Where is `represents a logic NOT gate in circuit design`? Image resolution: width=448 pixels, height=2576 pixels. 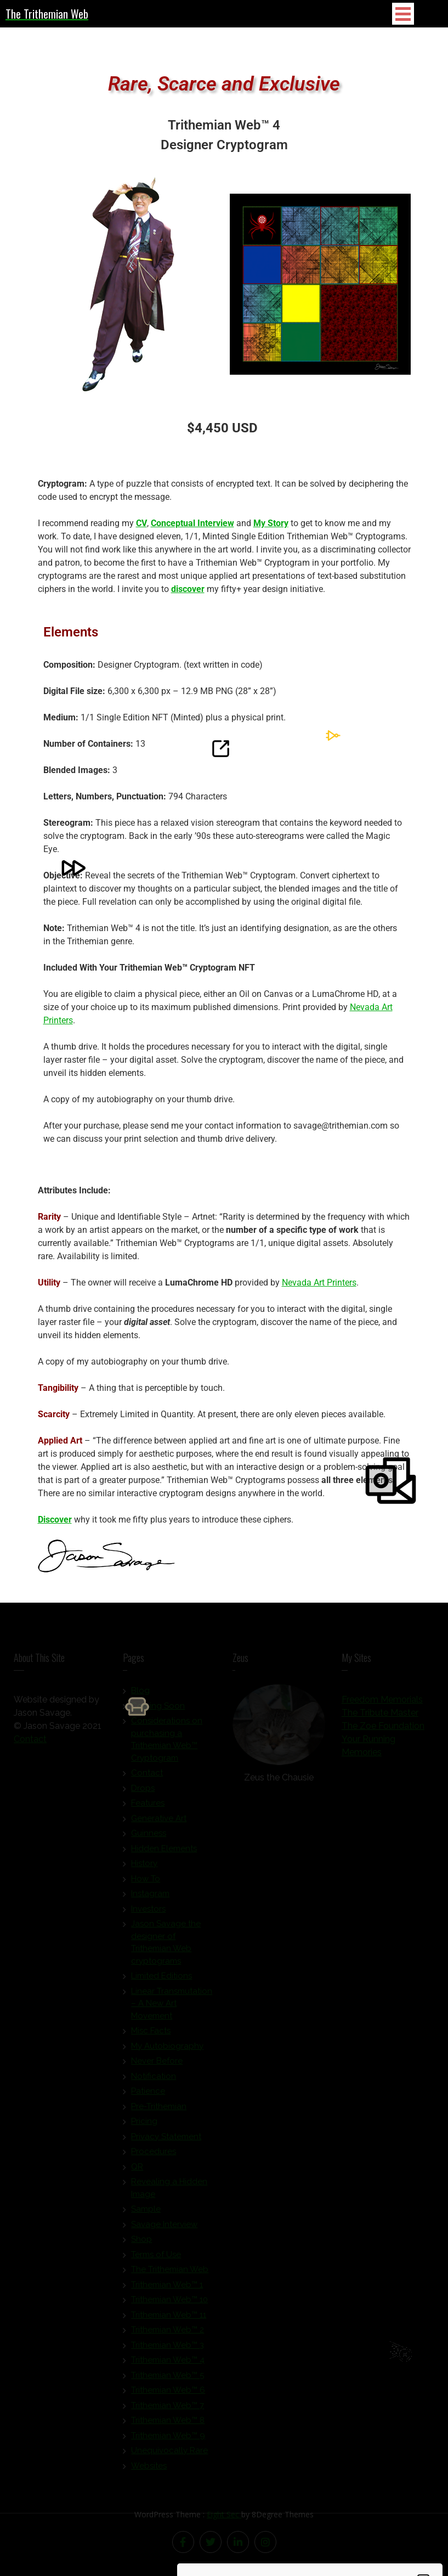 represents a logic NOT gate in circuit design is located at coordinates (333, 735).